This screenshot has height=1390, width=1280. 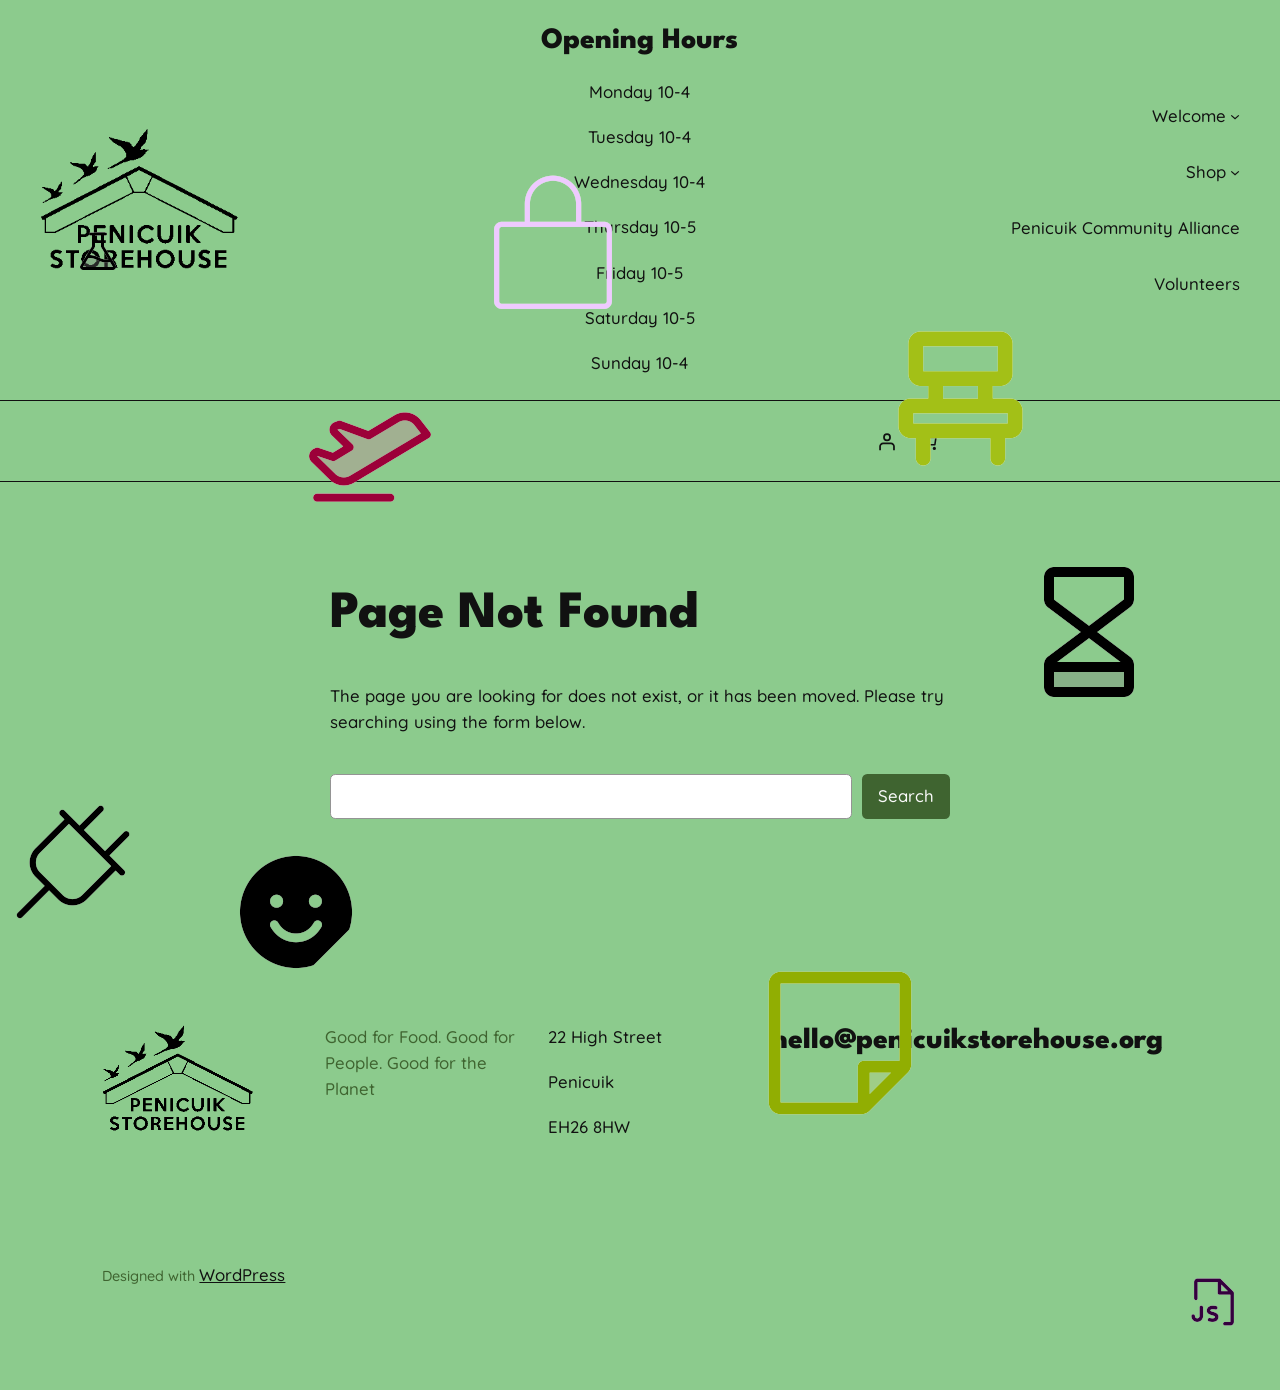 I want to click on create a new note, so click(x=840, y=1043).